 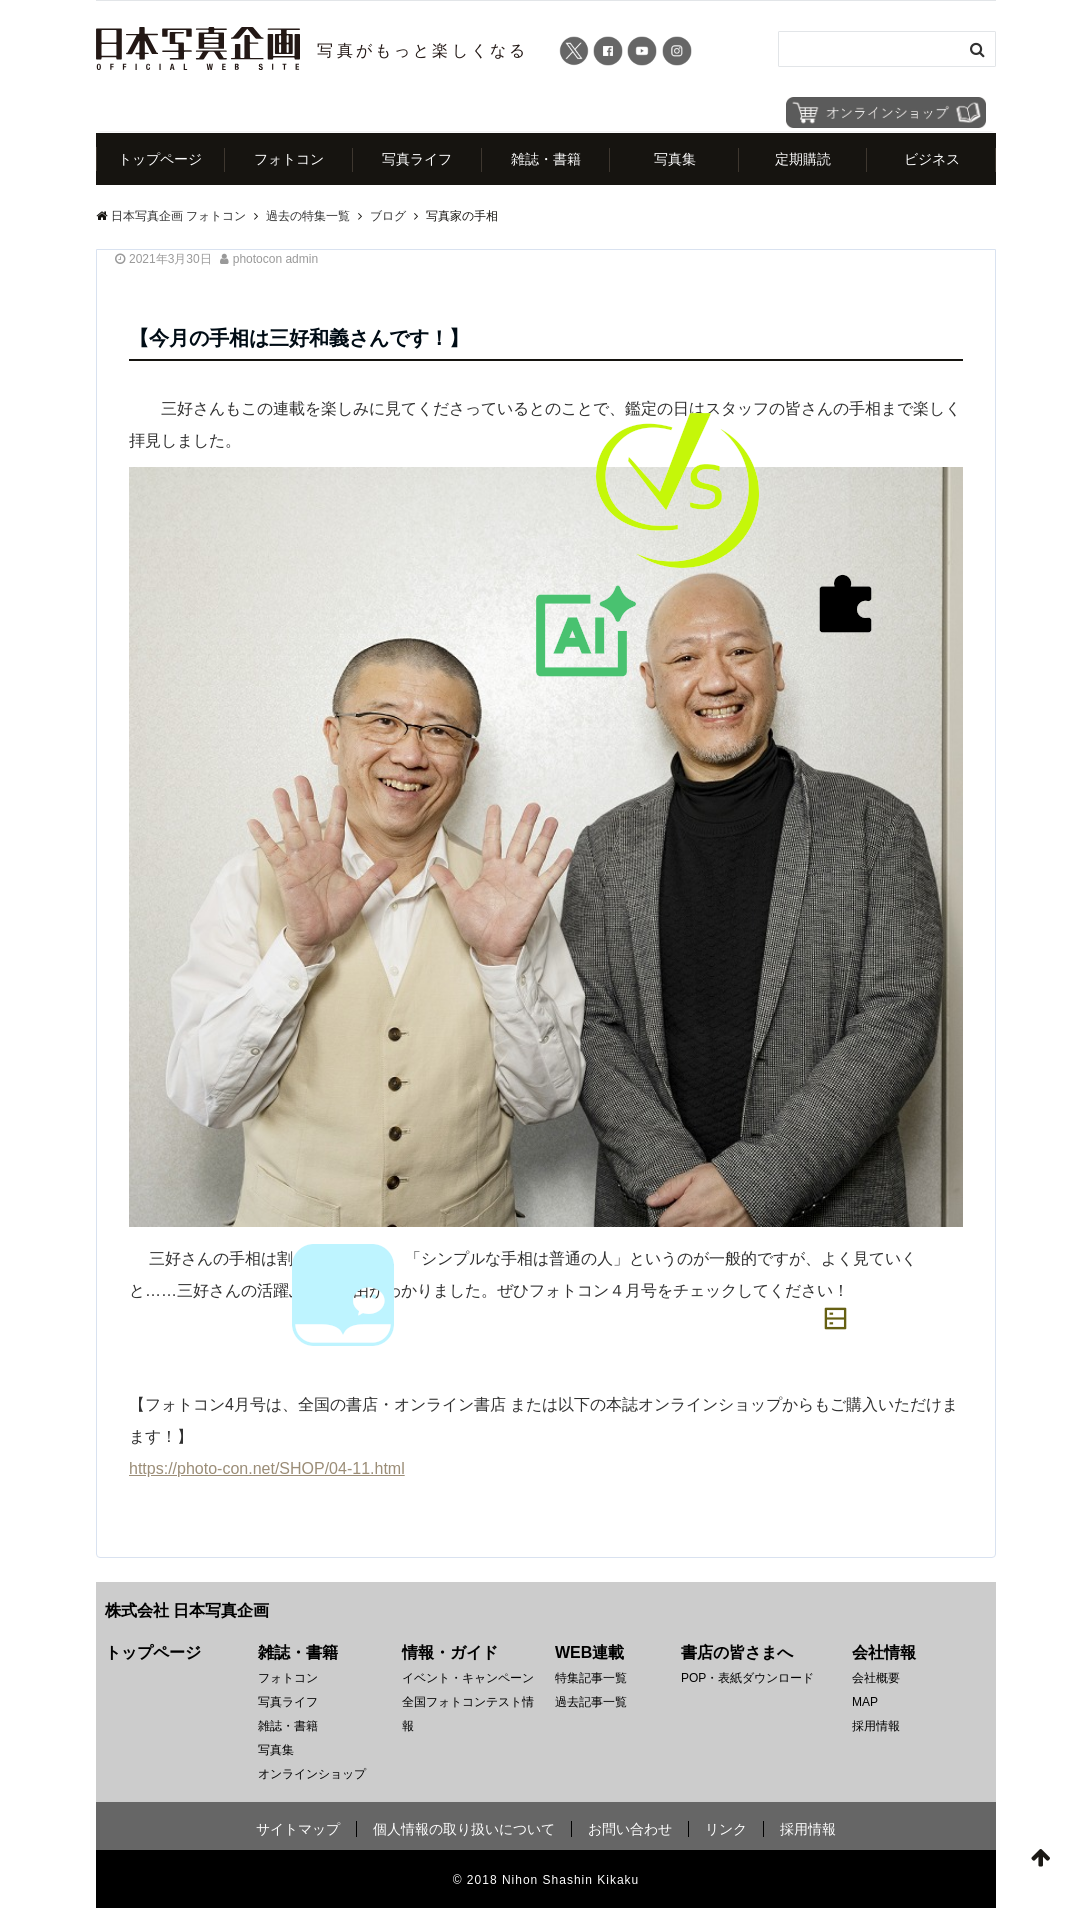 What do you see at coordinates (845, 606) in the screenshot?
I see `access plugins or extensions` at bounding box center [845, 606].